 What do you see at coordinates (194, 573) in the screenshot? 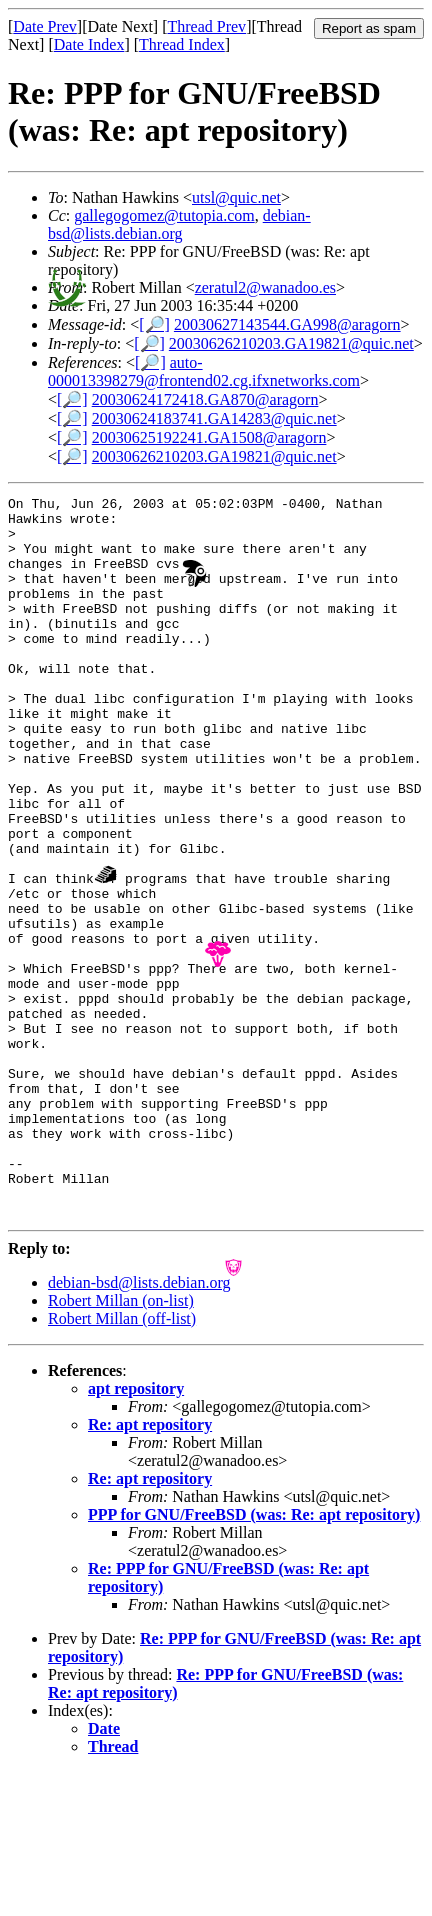
I see `select the phrygian cap headgear item` at bounding box center [194, 573].